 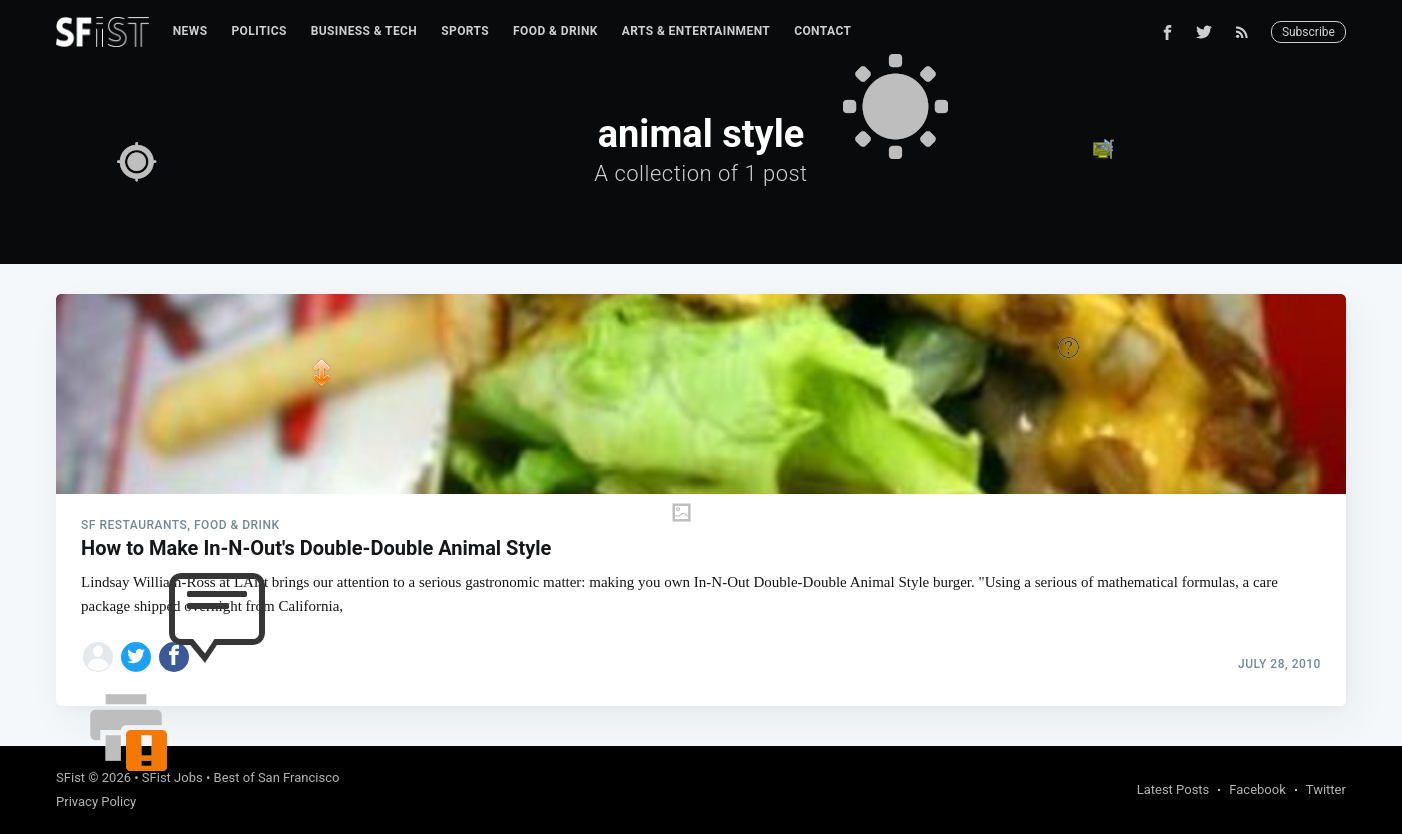 What do you see at coordinates (681, 512) in the screenshot?
I see `generic image file type indicator` at bounding box center [681, 512].